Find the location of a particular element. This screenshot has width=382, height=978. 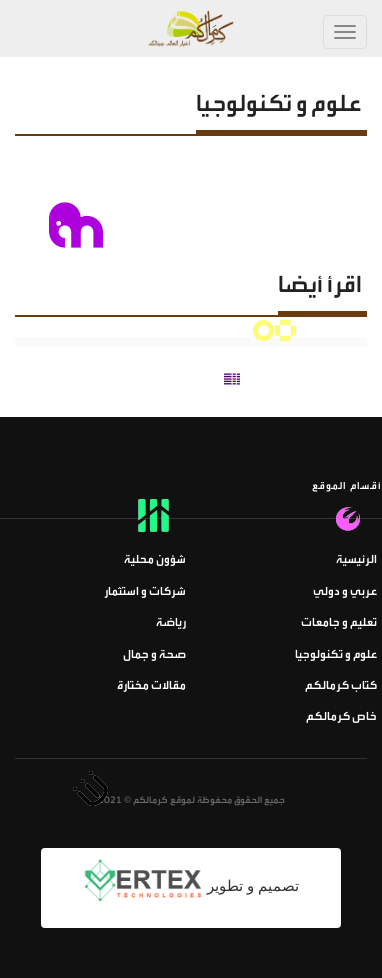

i3 window manager logo is located at coordinates (90, 788).